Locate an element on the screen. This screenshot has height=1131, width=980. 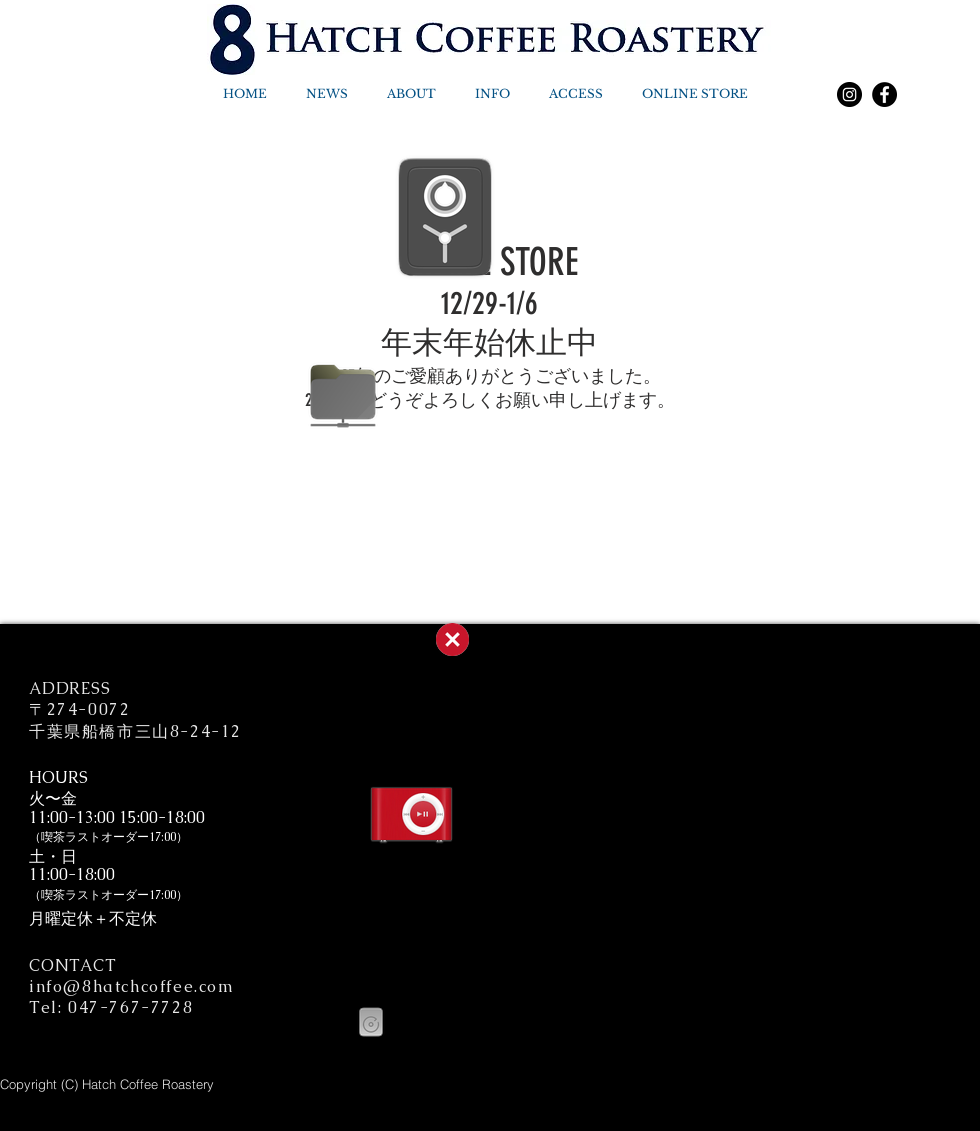
access hard drive storage is located at coordinates (371, 1022).